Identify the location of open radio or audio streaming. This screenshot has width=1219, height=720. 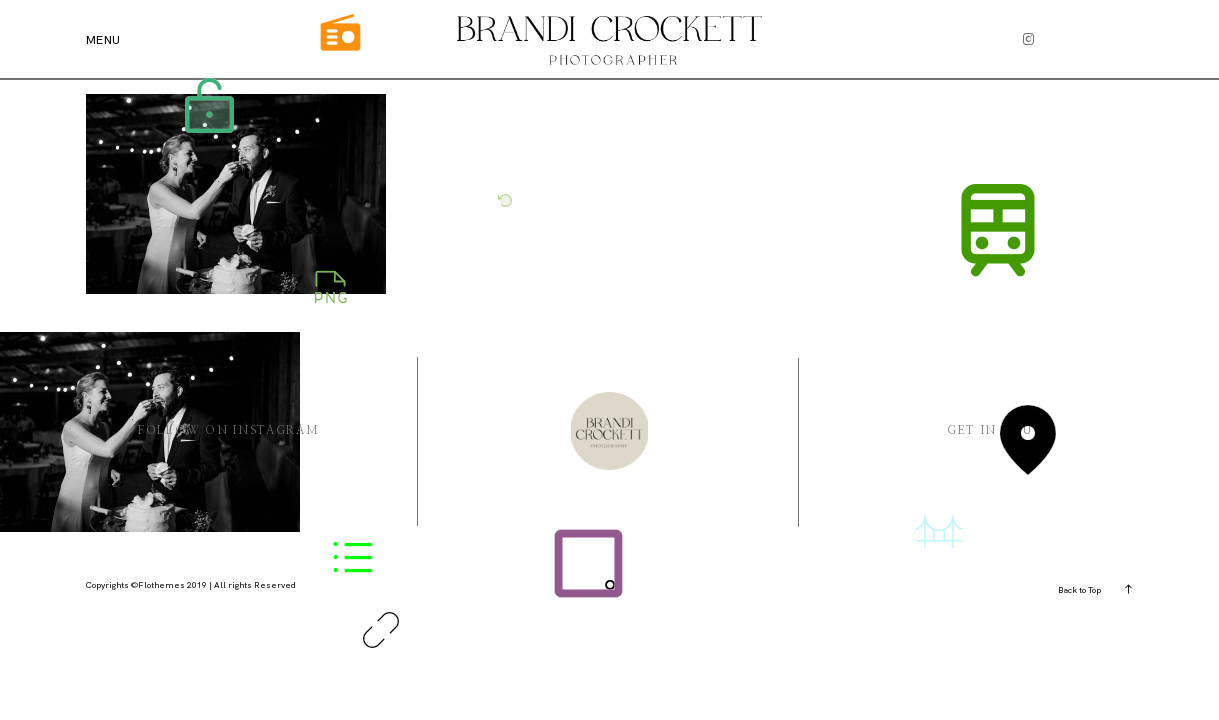
(340, 35).